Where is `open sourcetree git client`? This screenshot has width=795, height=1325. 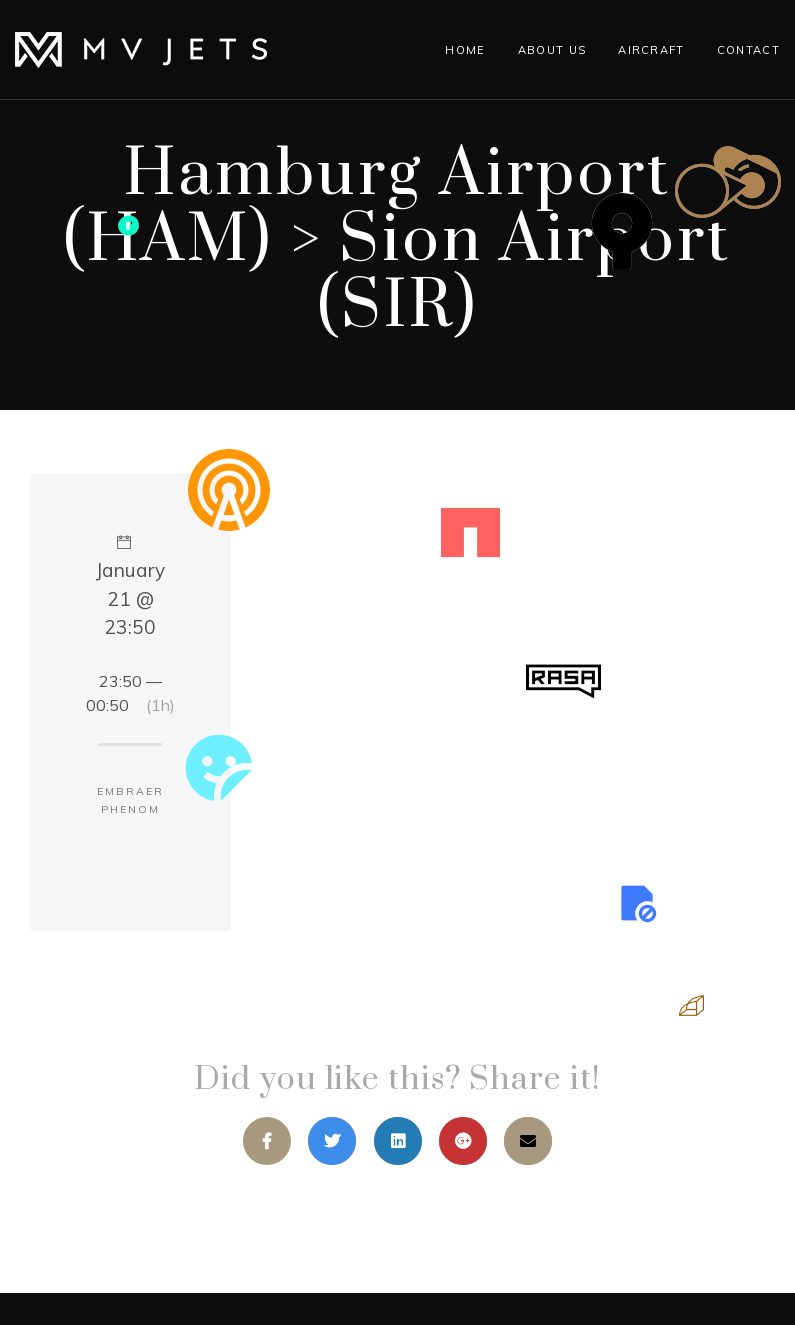
open sourcetree git client is located at coordinates (622, 231).